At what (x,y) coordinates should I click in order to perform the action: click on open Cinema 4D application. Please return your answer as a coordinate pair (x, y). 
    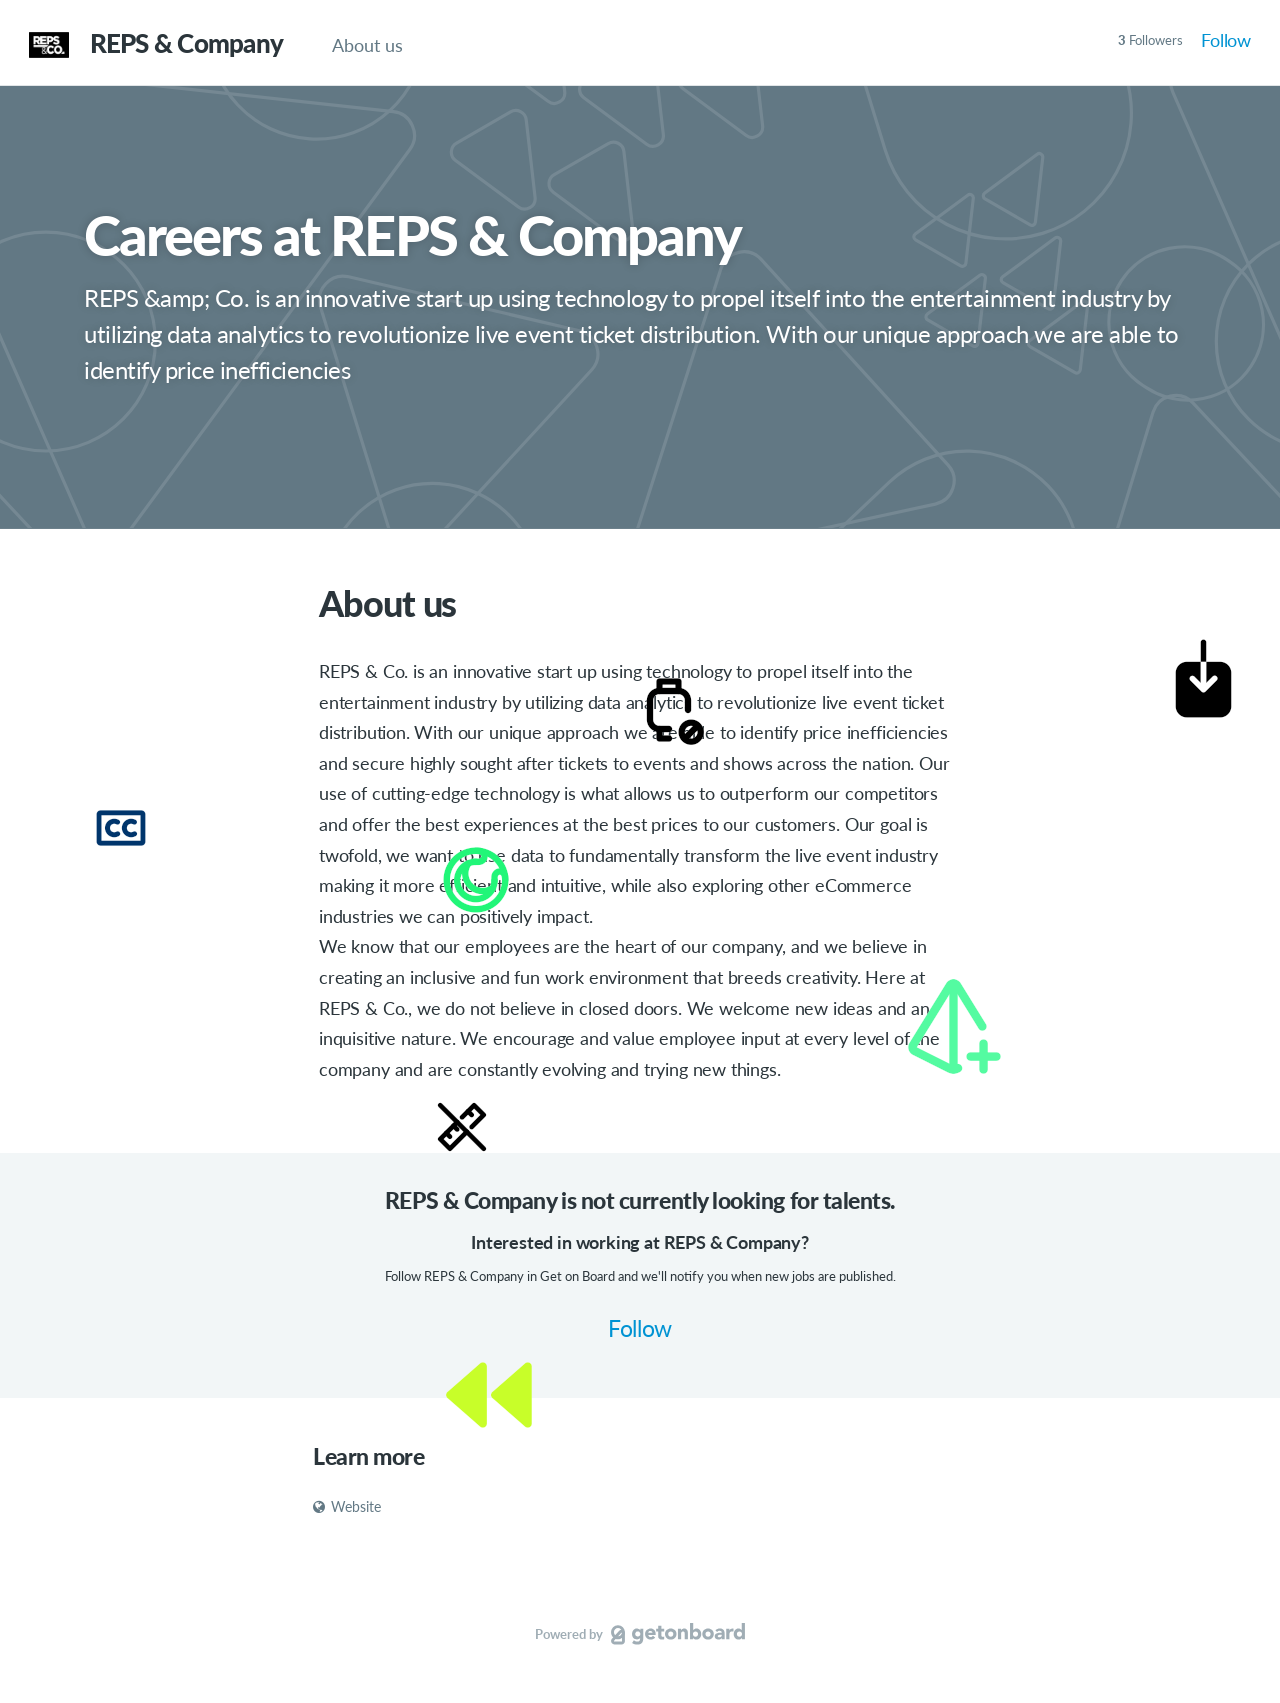
    Looking at the image, I should click on (476, 880).